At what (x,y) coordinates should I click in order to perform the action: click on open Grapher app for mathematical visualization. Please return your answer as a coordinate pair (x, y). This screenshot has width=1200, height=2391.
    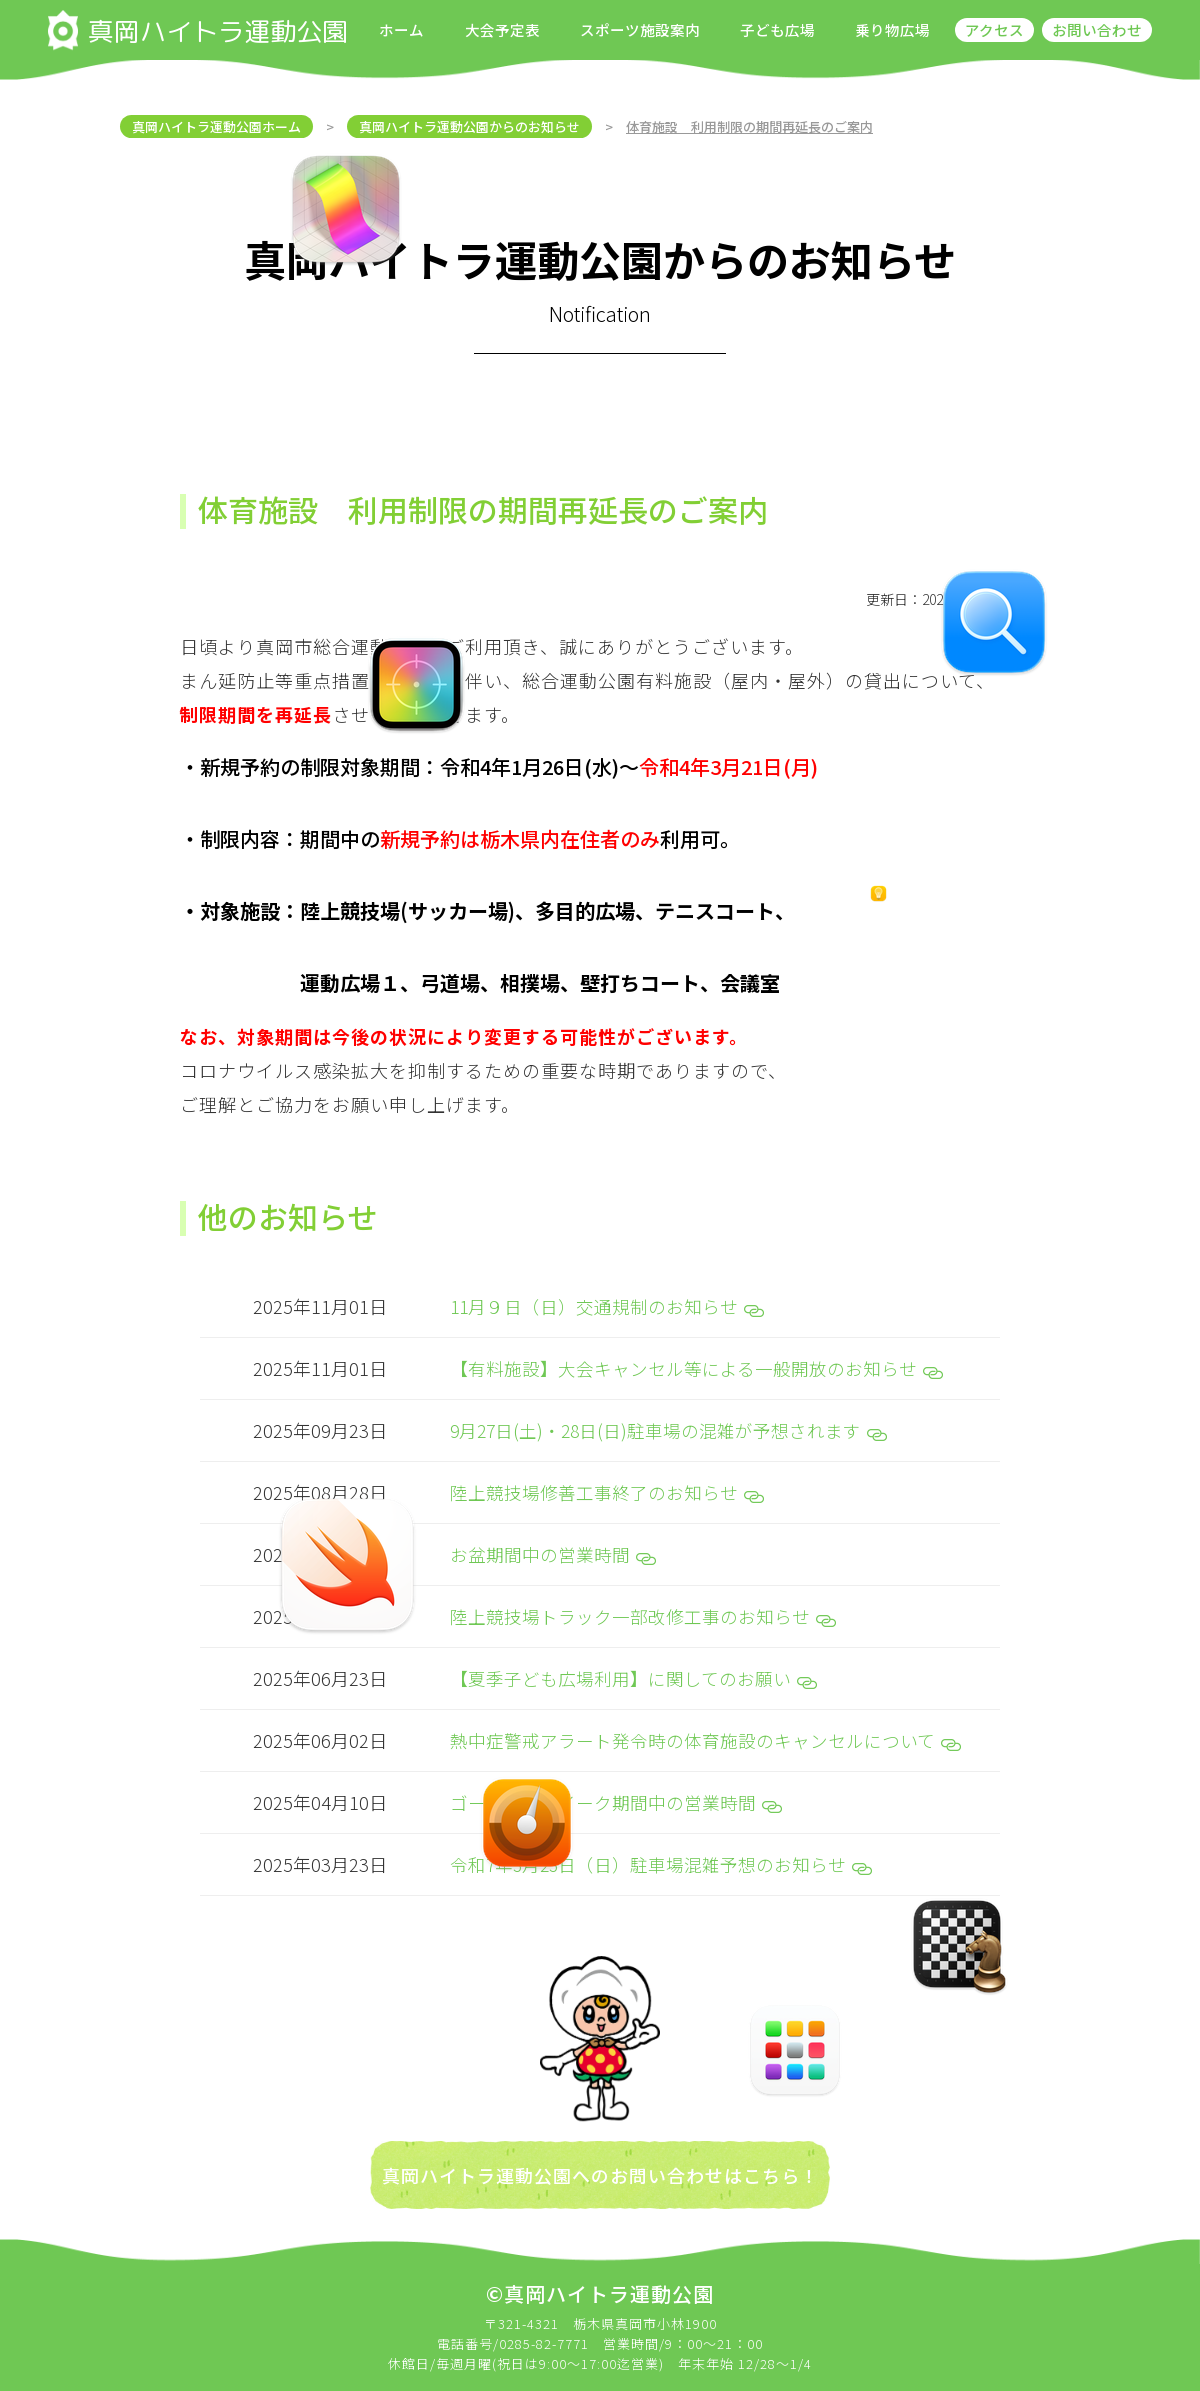
    Looking at the image, I should click on (346, 209).